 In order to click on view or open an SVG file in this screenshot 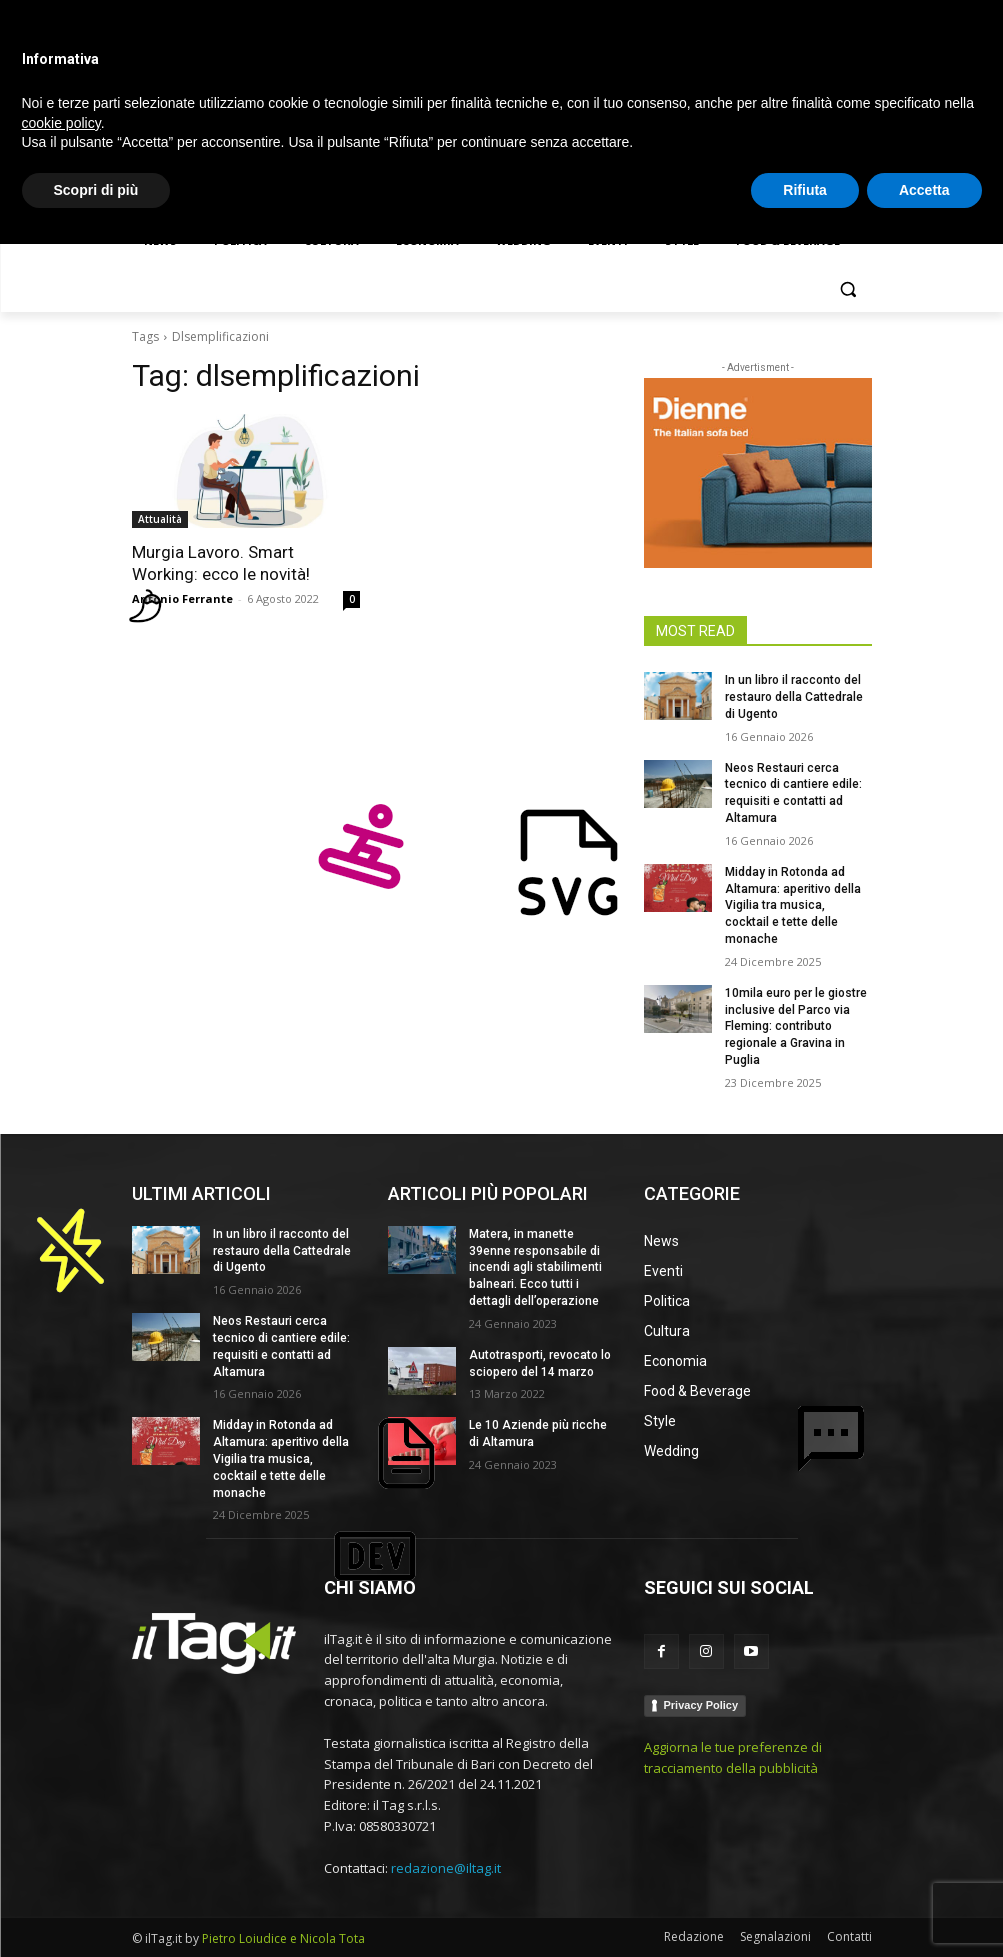, I will do `click(569, 867)`.